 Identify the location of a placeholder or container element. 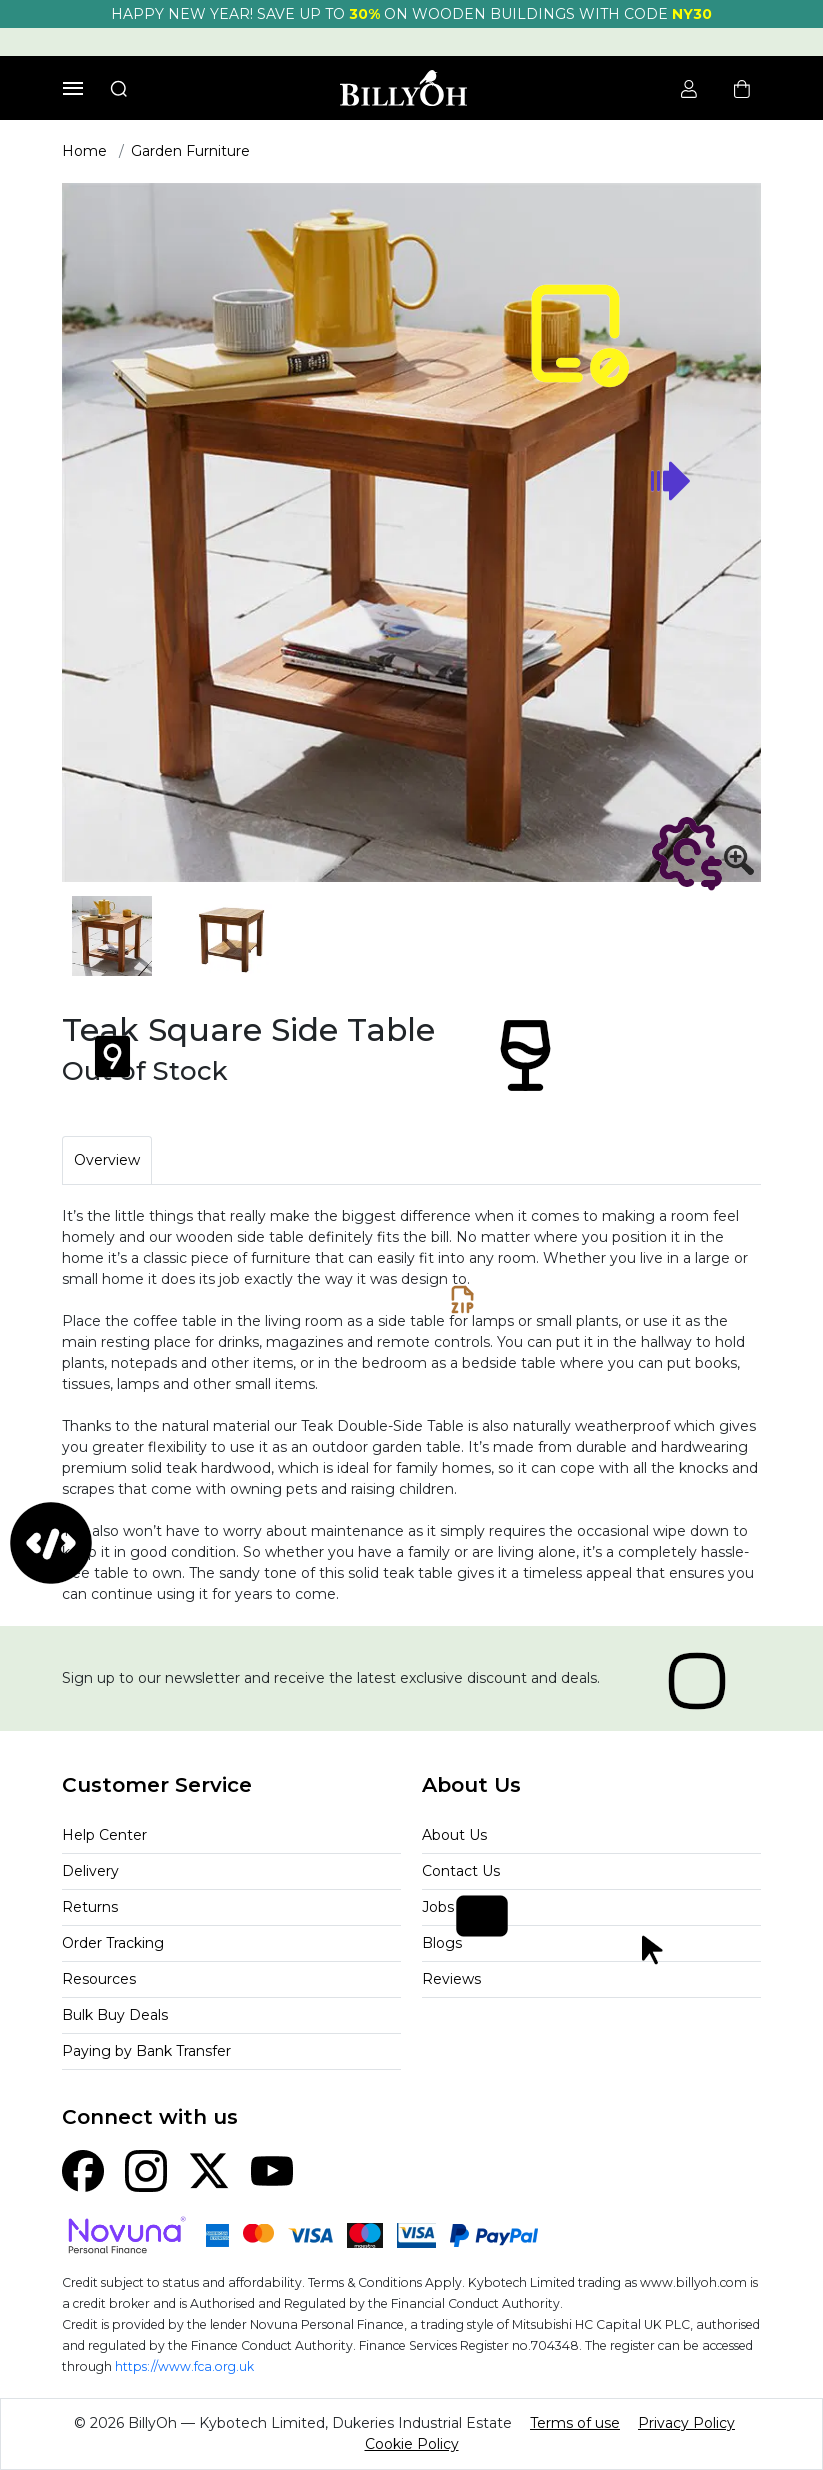
(482, 1916).